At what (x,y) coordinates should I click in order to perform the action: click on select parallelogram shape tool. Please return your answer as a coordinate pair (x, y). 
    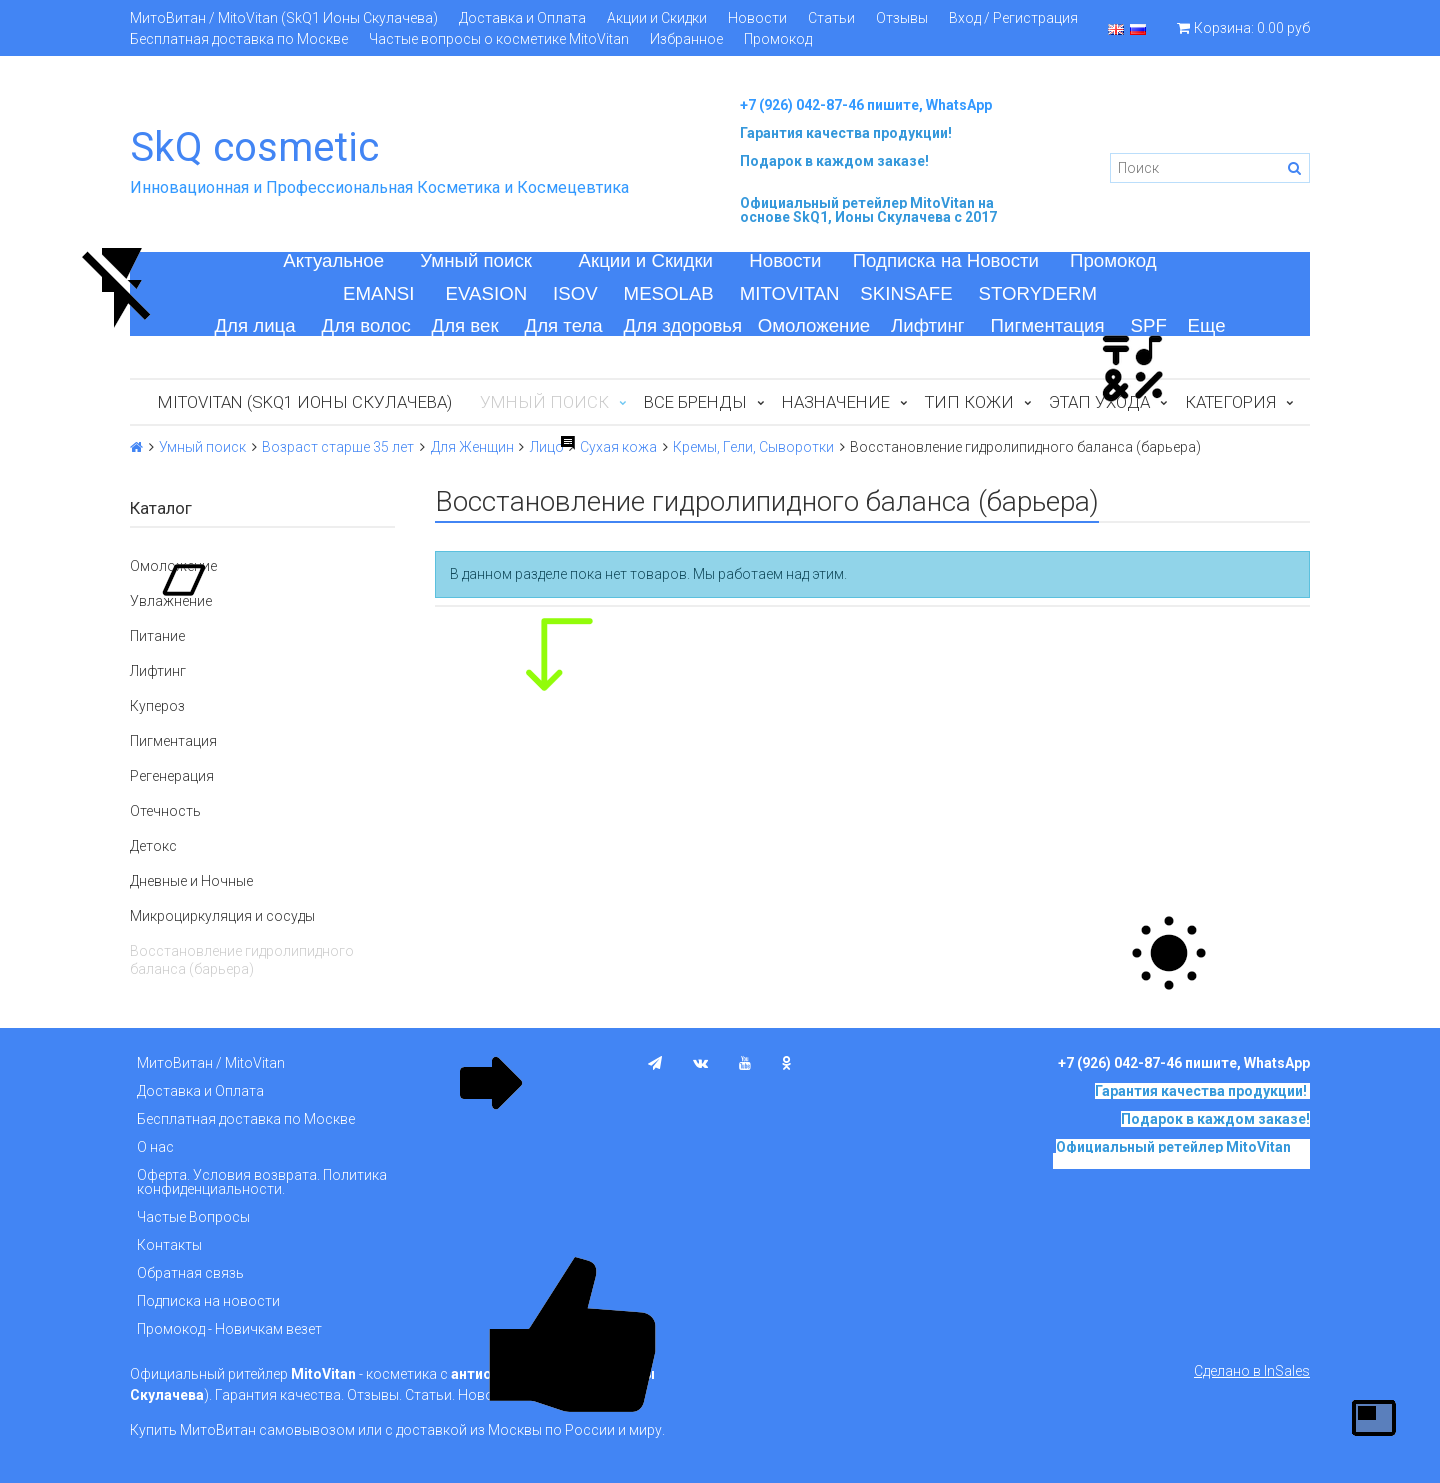
    Looking at the image, I should click on (184, 580).